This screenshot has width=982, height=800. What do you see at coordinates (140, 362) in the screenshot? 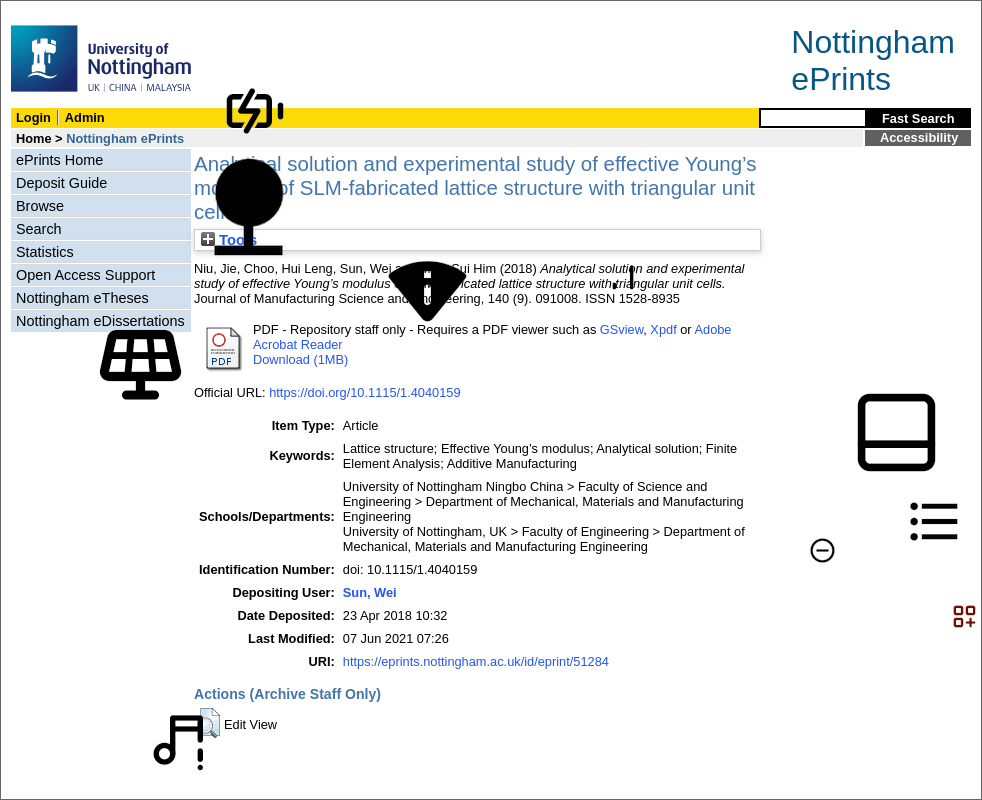
I see `access solar energy or power settings` at bounding box center [140, 362].